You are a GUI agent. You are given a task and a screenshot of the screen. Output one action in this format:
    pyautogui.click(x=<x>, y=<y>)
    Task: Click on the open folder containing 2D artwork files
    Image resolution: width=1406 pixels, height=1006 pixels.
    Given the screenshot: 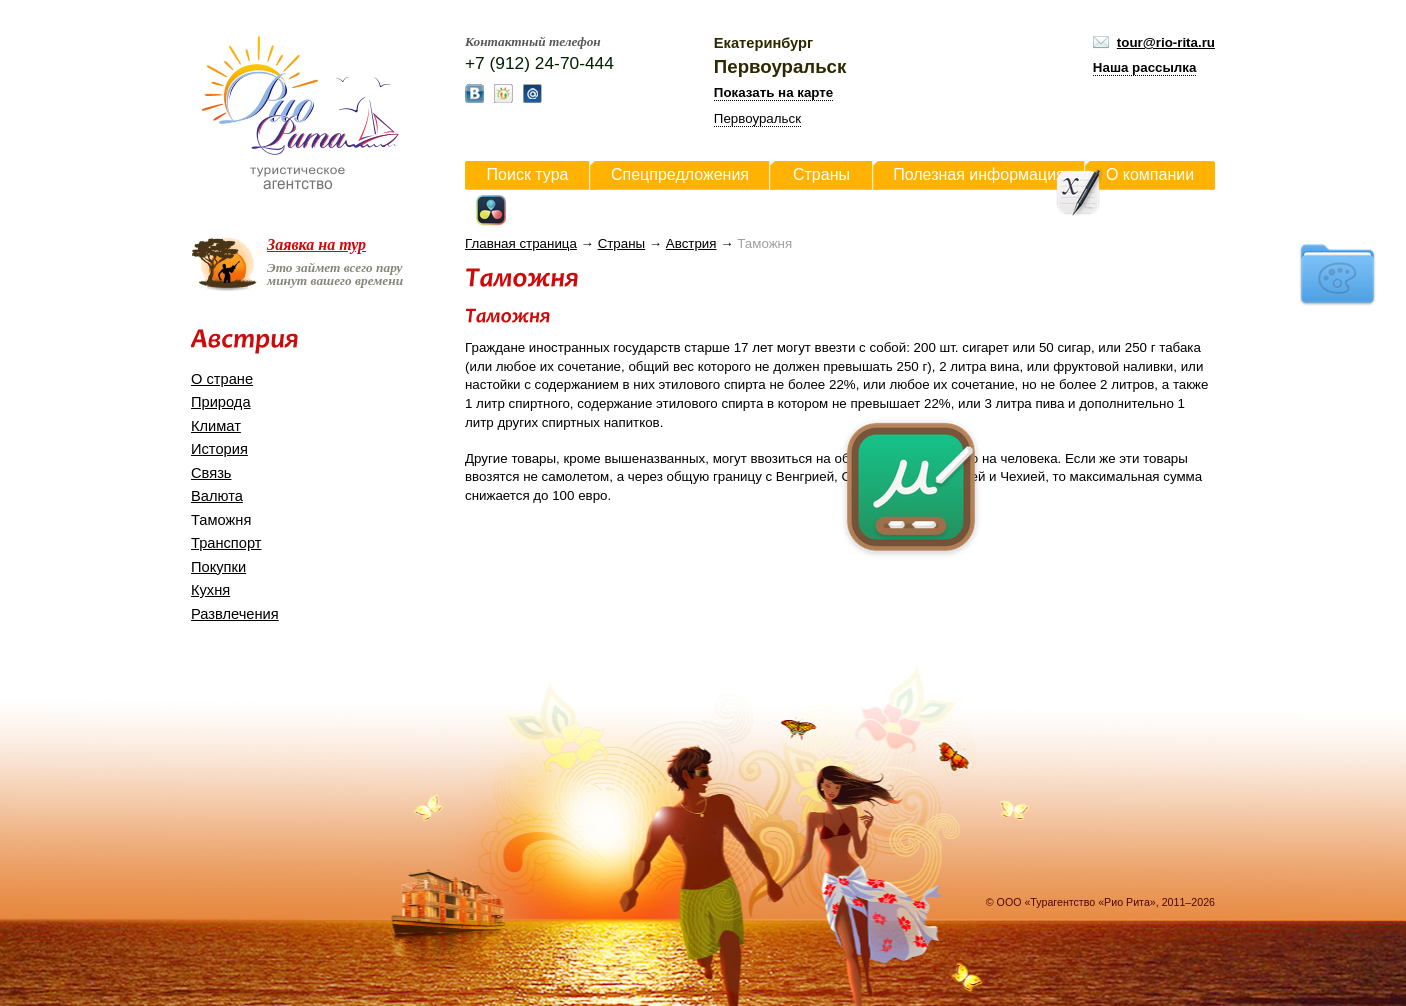 What is the action you would take?
    pyautogui.click(x=1337, y=273)
    